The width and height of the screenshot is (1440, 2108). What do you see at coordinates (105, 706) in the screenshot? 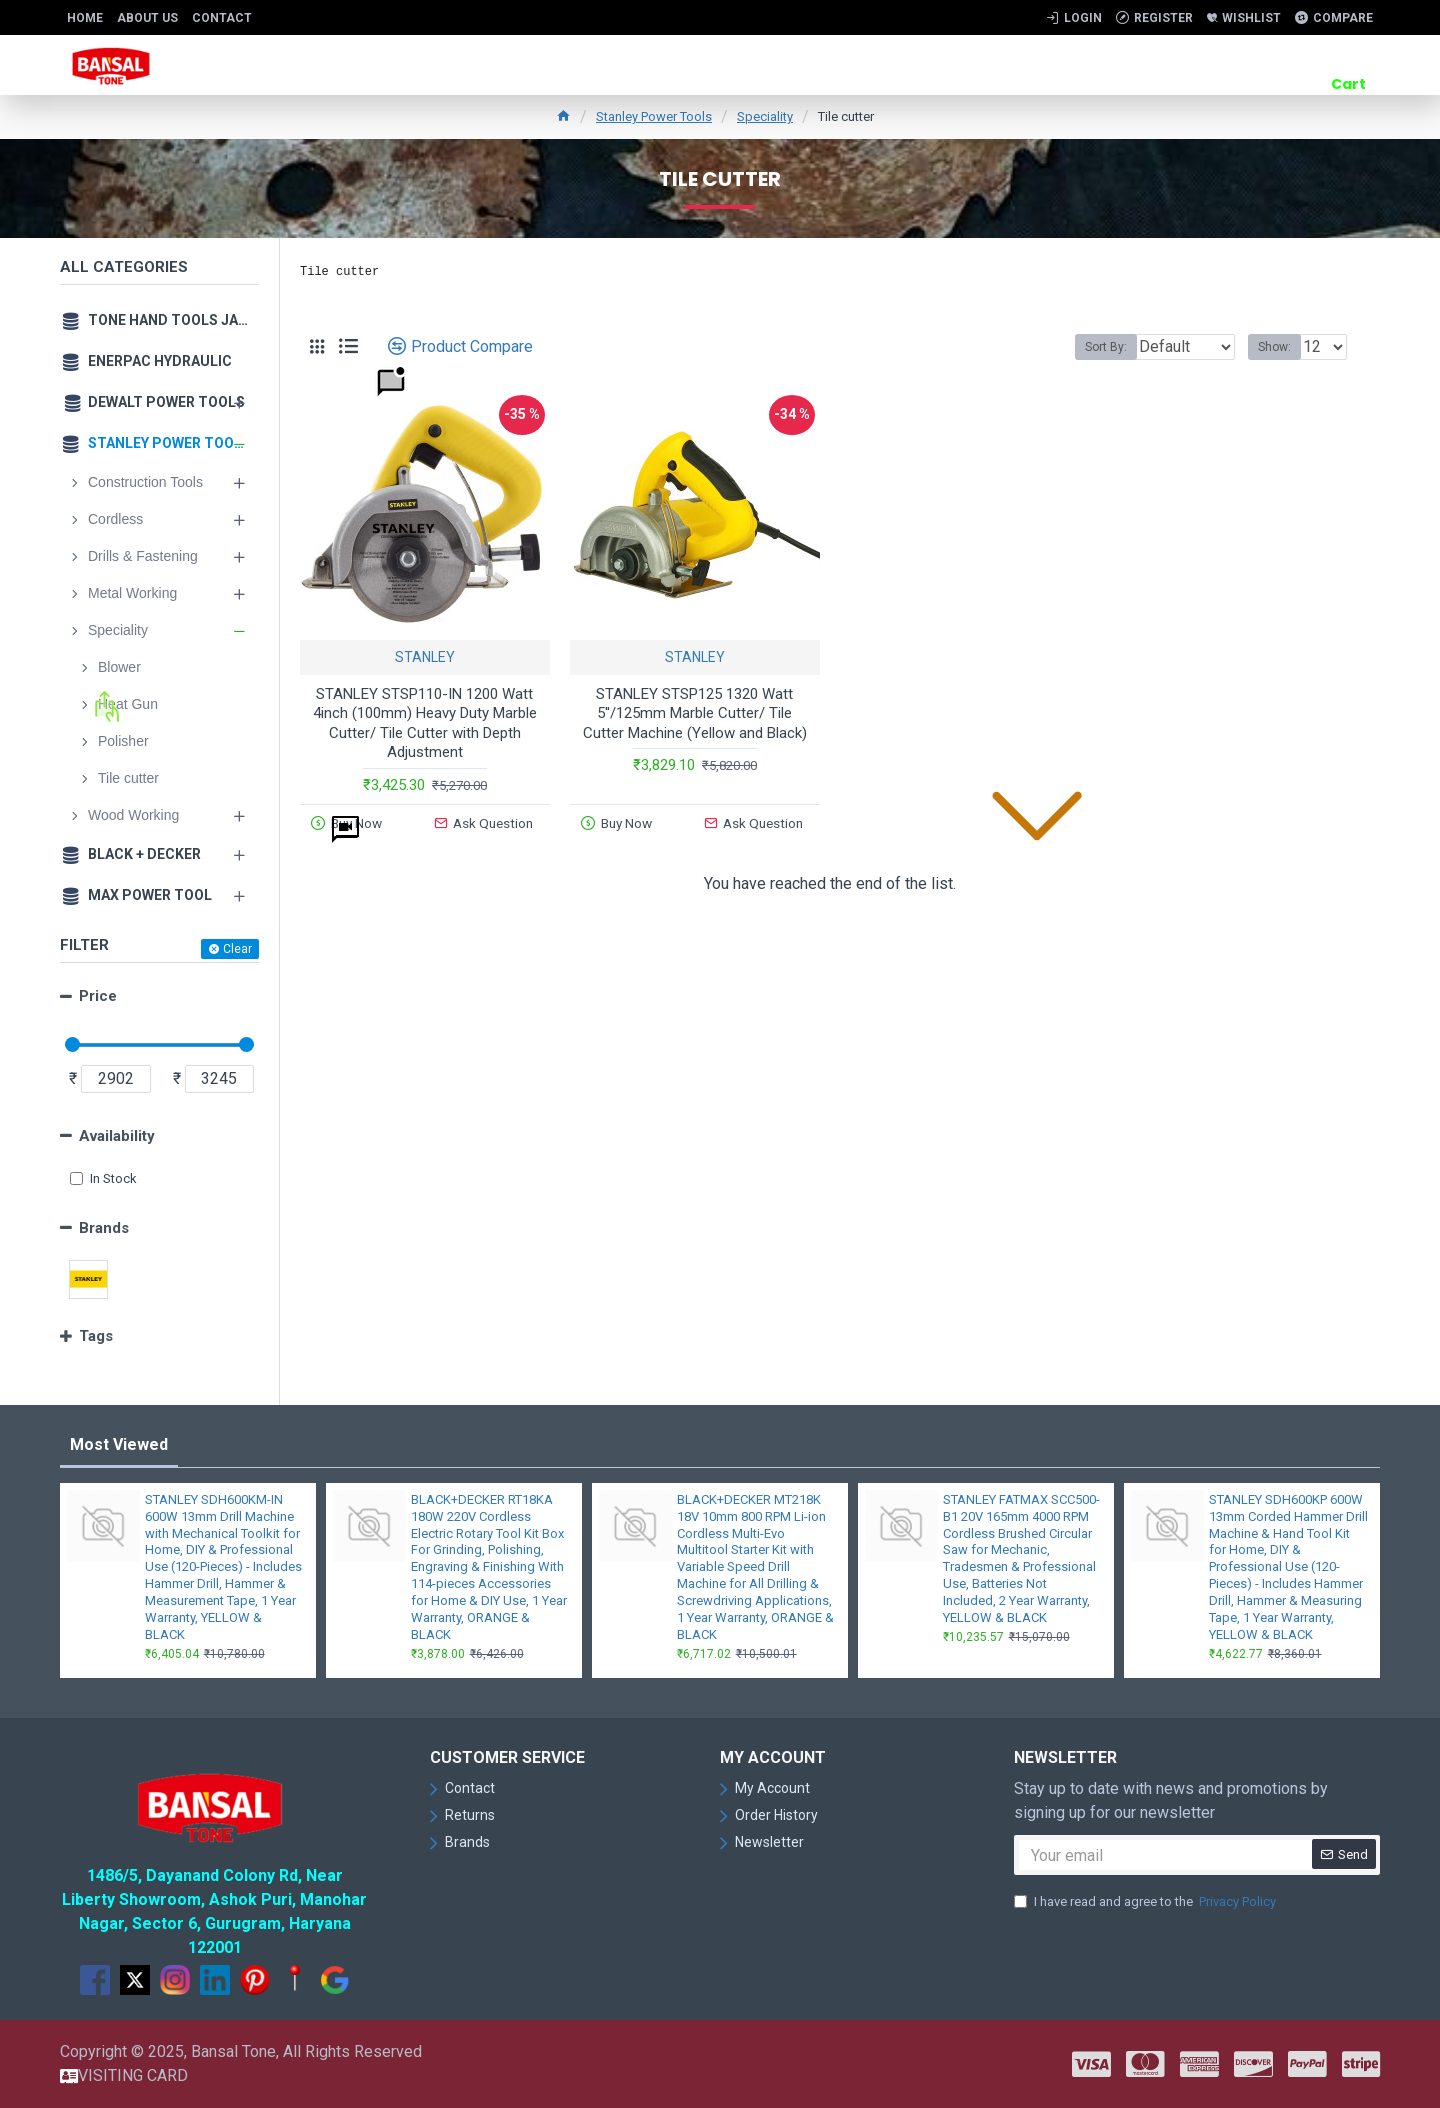
I see `deposit or upload funds manually` at bounding box center [105, 706].